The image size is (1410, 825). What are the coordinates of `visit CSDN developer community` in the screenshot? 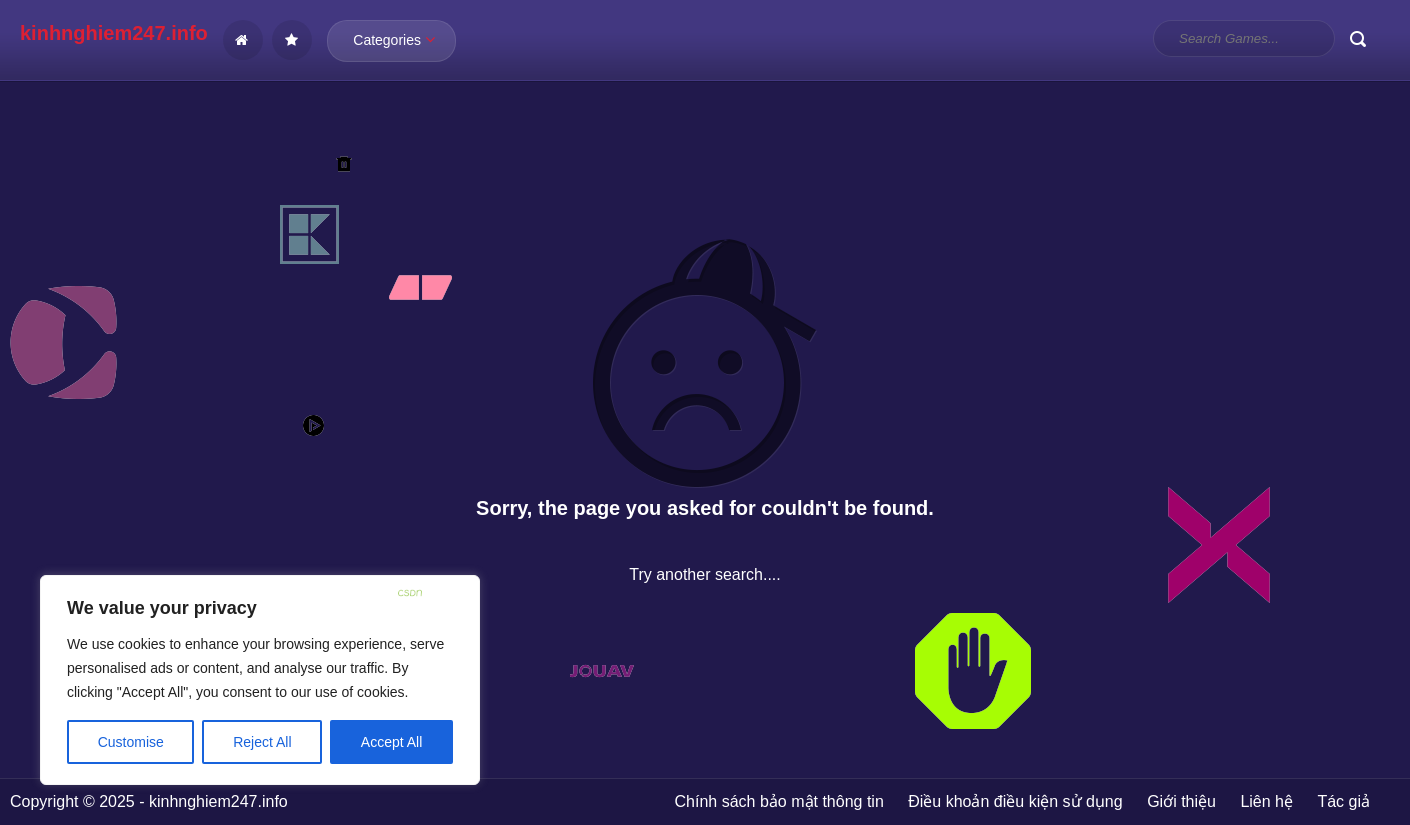 It's located at (410, 593).